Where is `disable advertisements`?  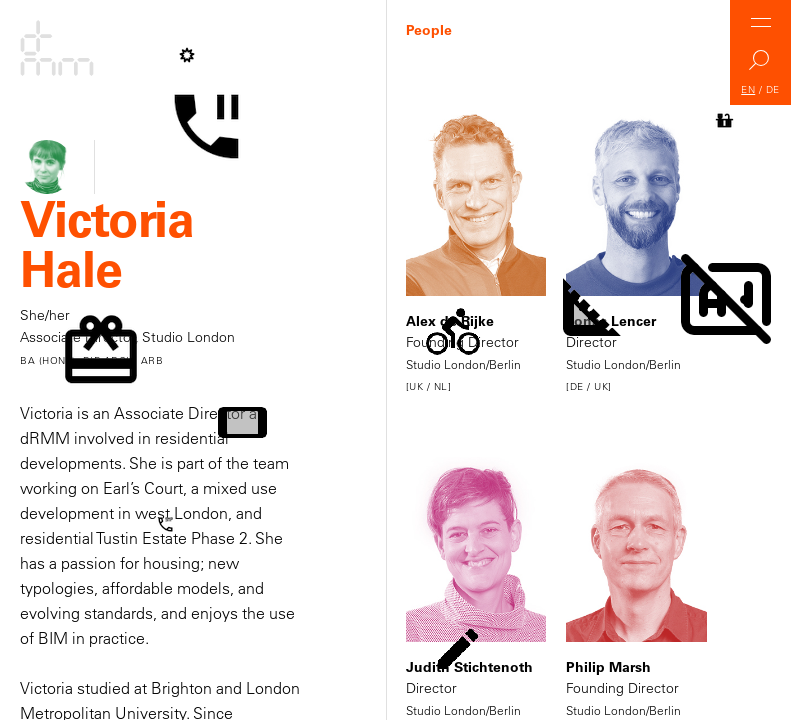 disable advertisements is located at coordinates (726, 299).